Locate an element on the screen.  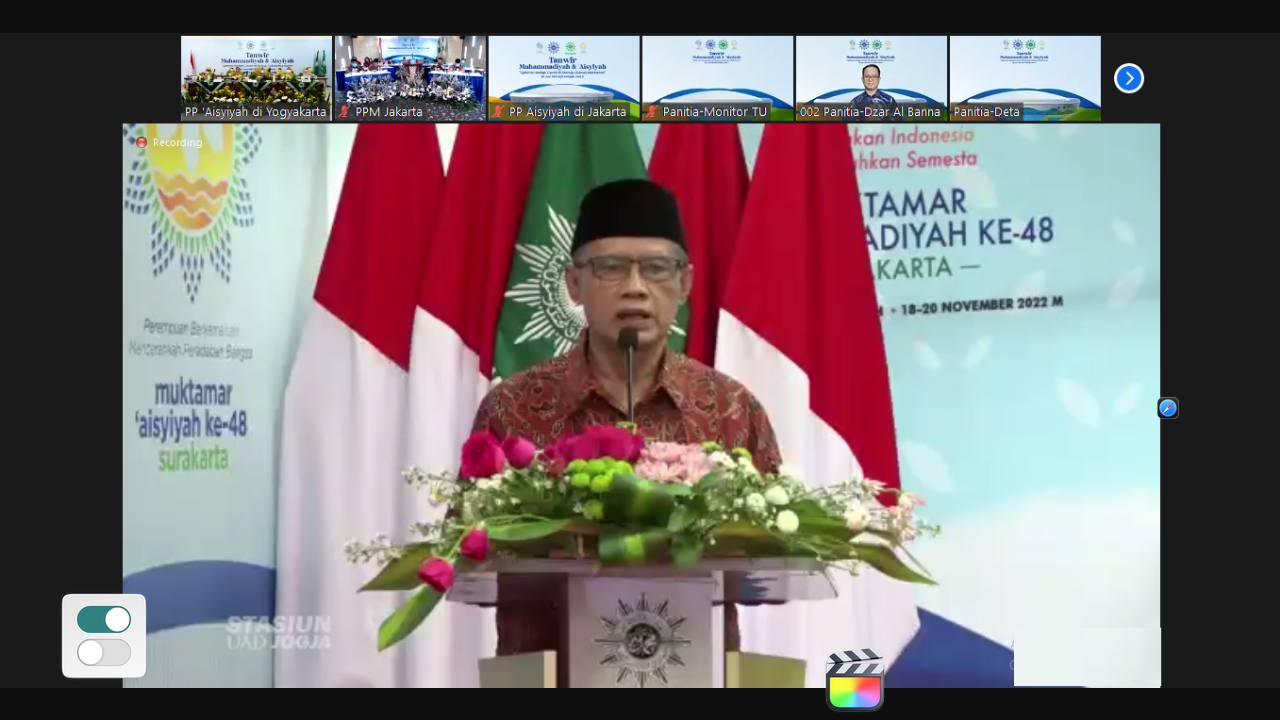
open Final Cut Pro video editing application is located at coordinates (855, 682).